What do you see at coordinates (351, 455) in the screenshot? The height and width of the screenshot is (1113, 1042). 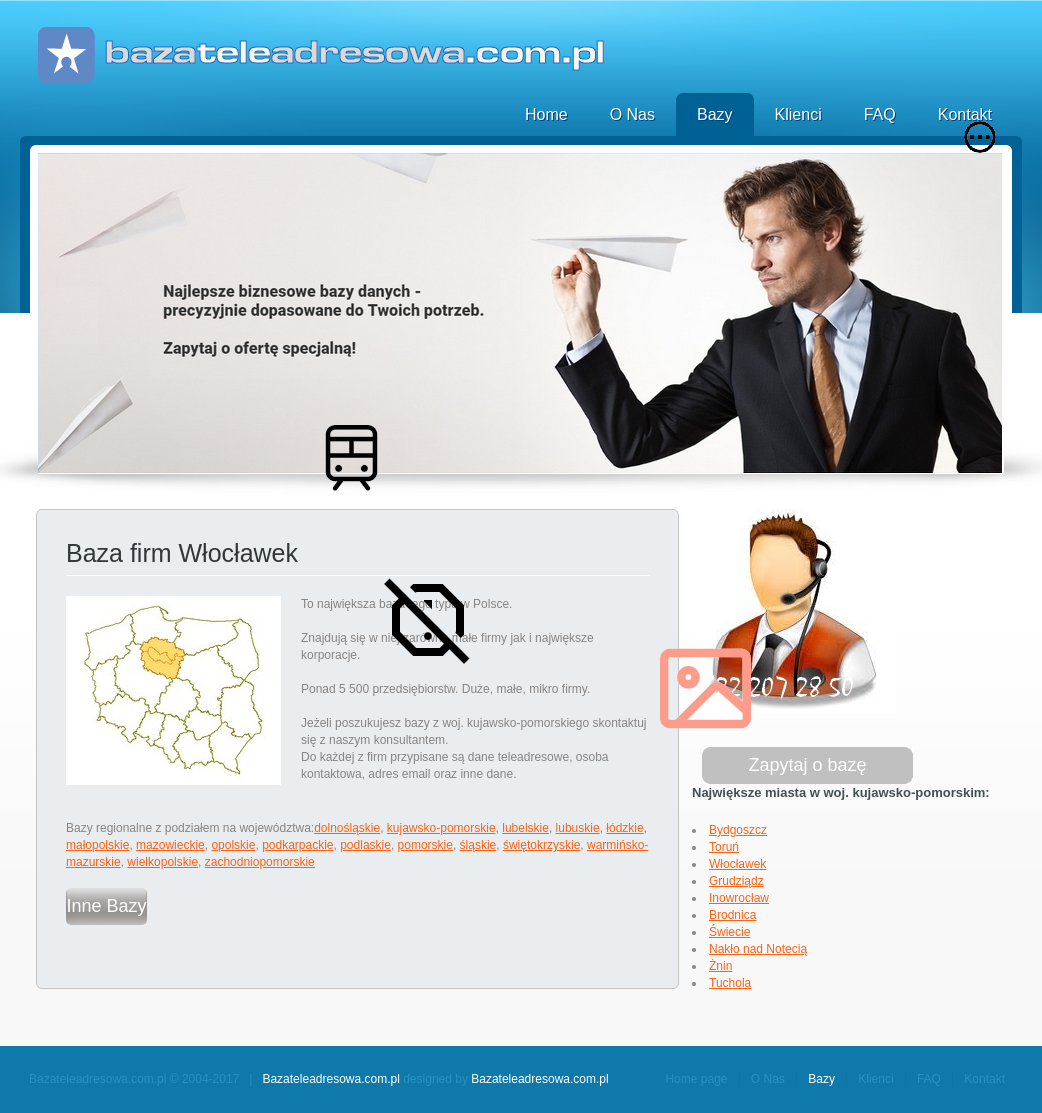 I see `access train schedules or rail services` at bounding box center [351, 455].